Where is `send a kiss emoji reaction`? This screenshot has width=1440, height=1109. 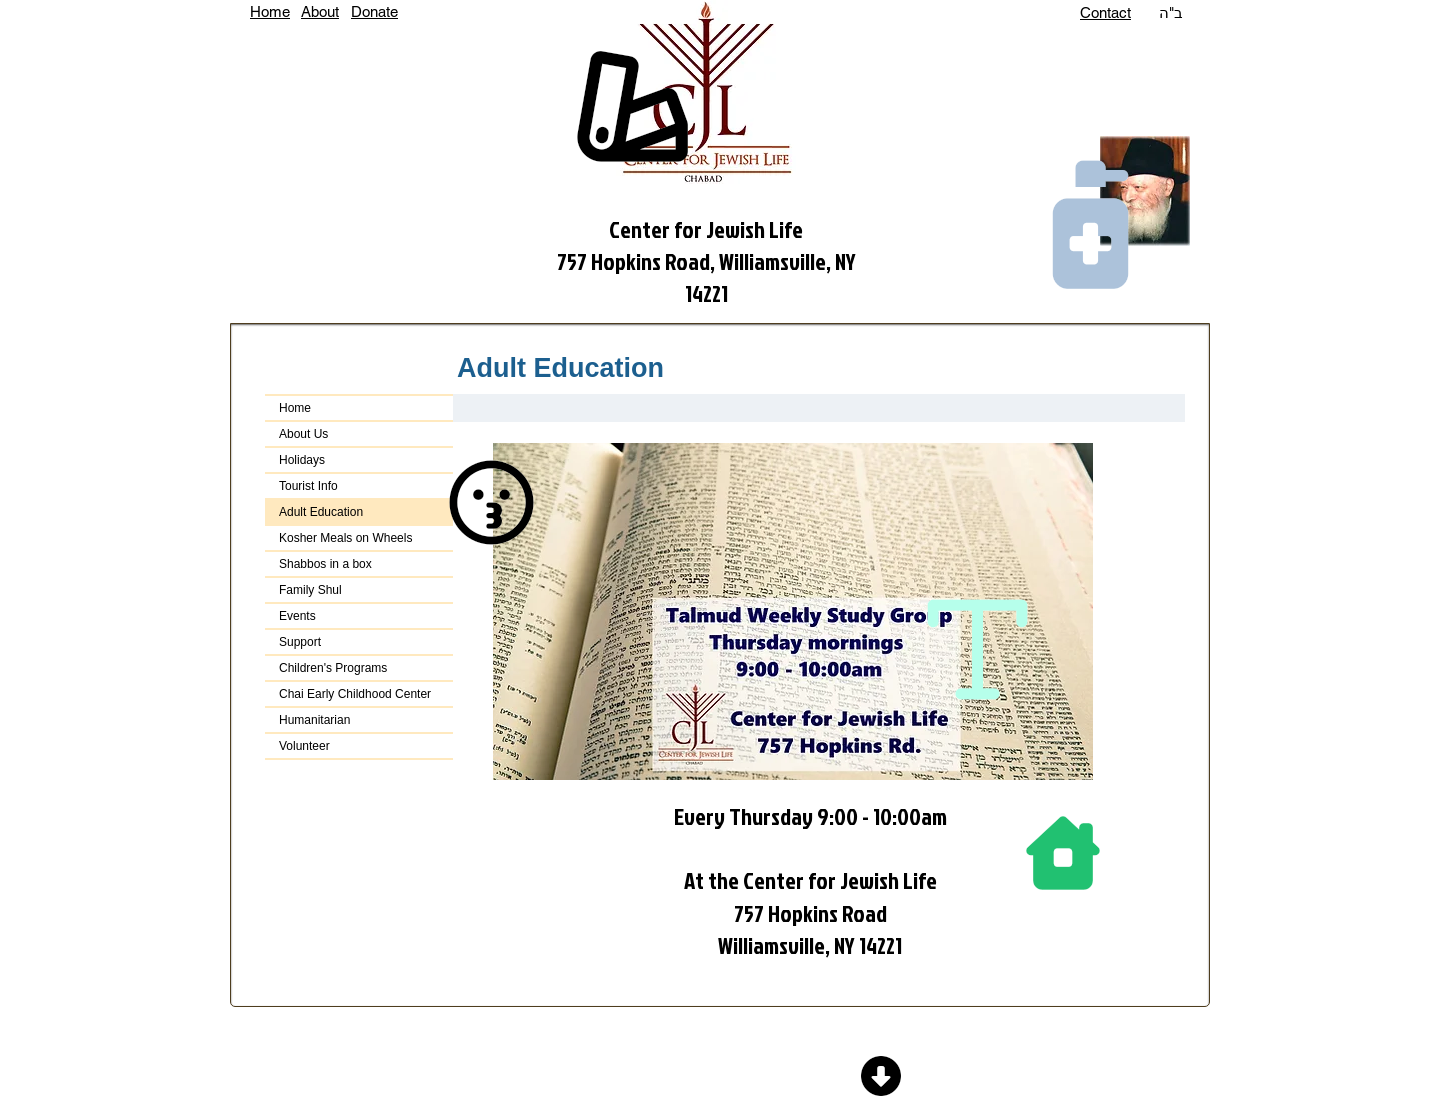
send a kiss emoji reaction is located at coordinates (491, 502).